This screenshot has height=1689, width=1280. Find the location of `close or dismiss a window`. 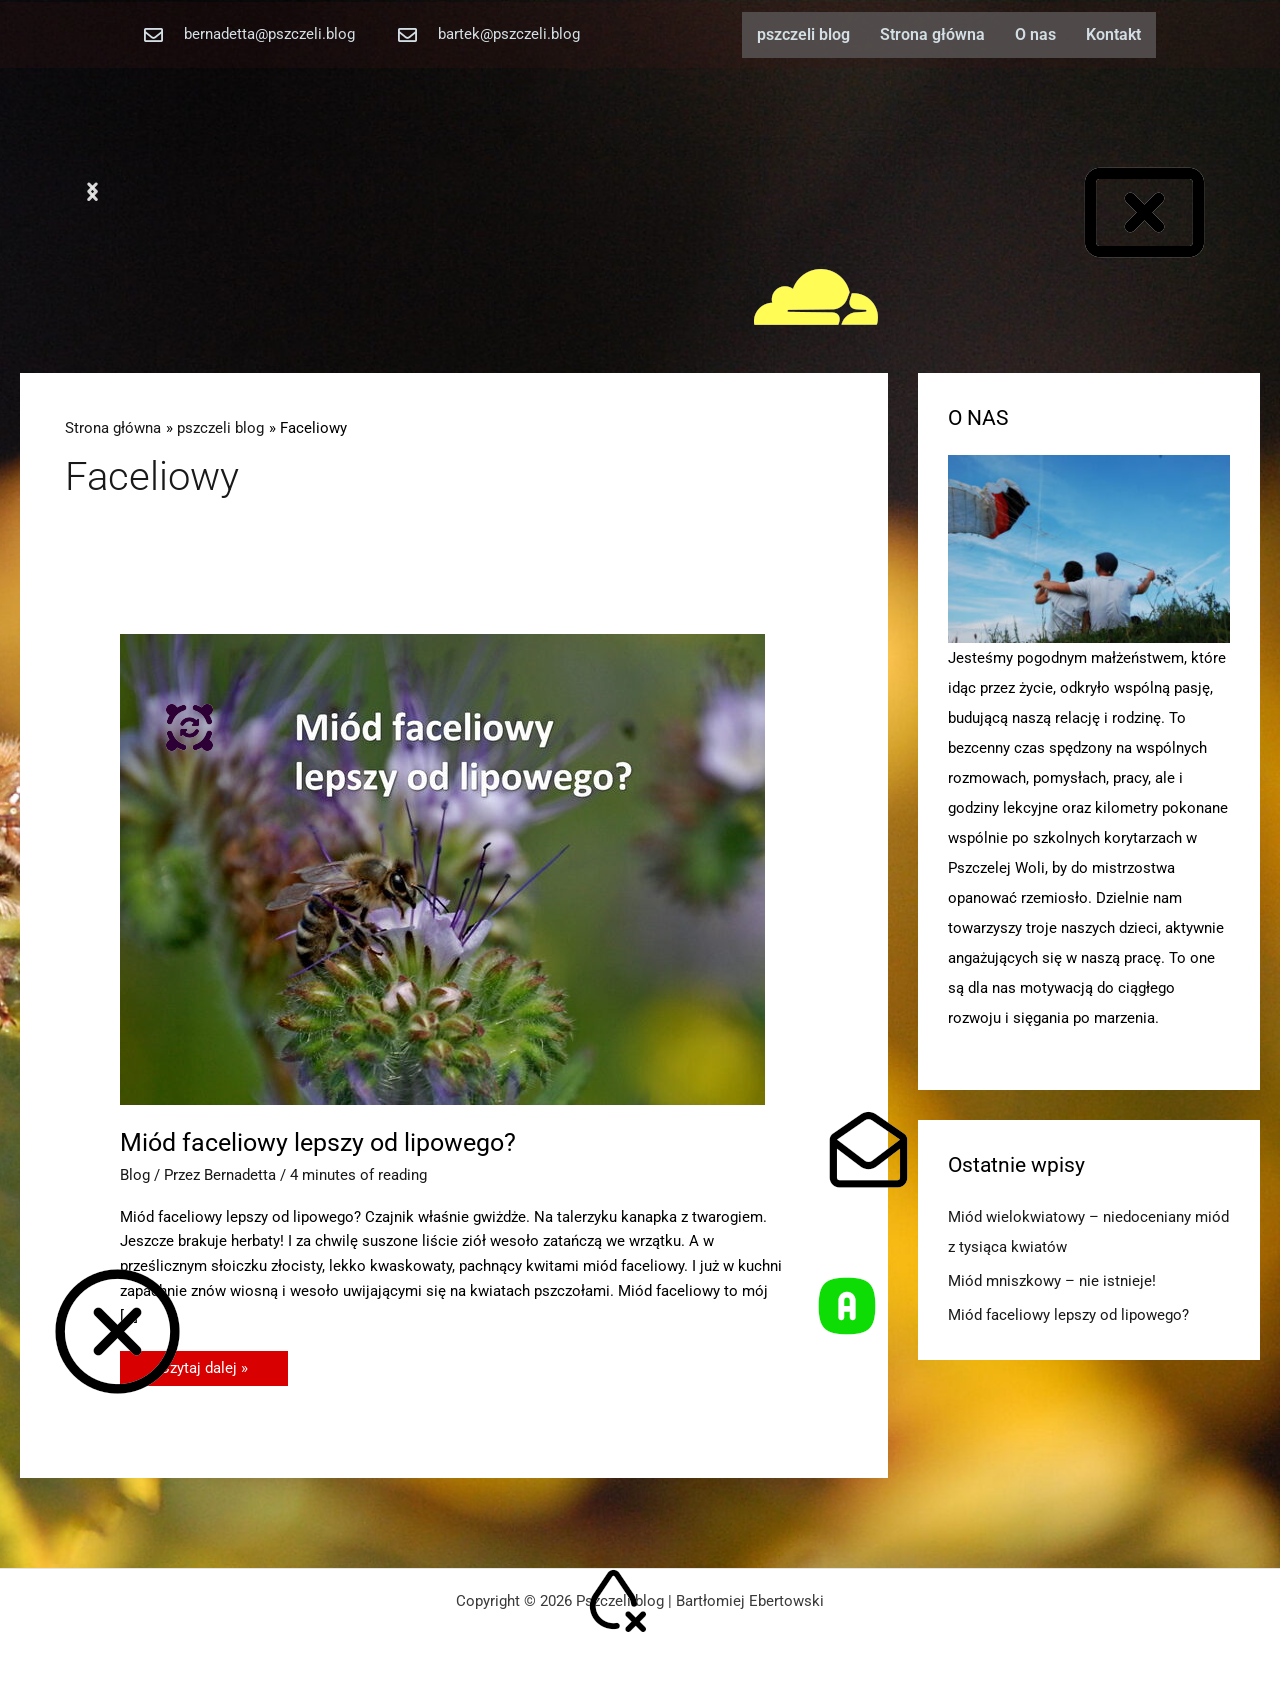

close or dismiss a window is located at coordinates (1144, 212).